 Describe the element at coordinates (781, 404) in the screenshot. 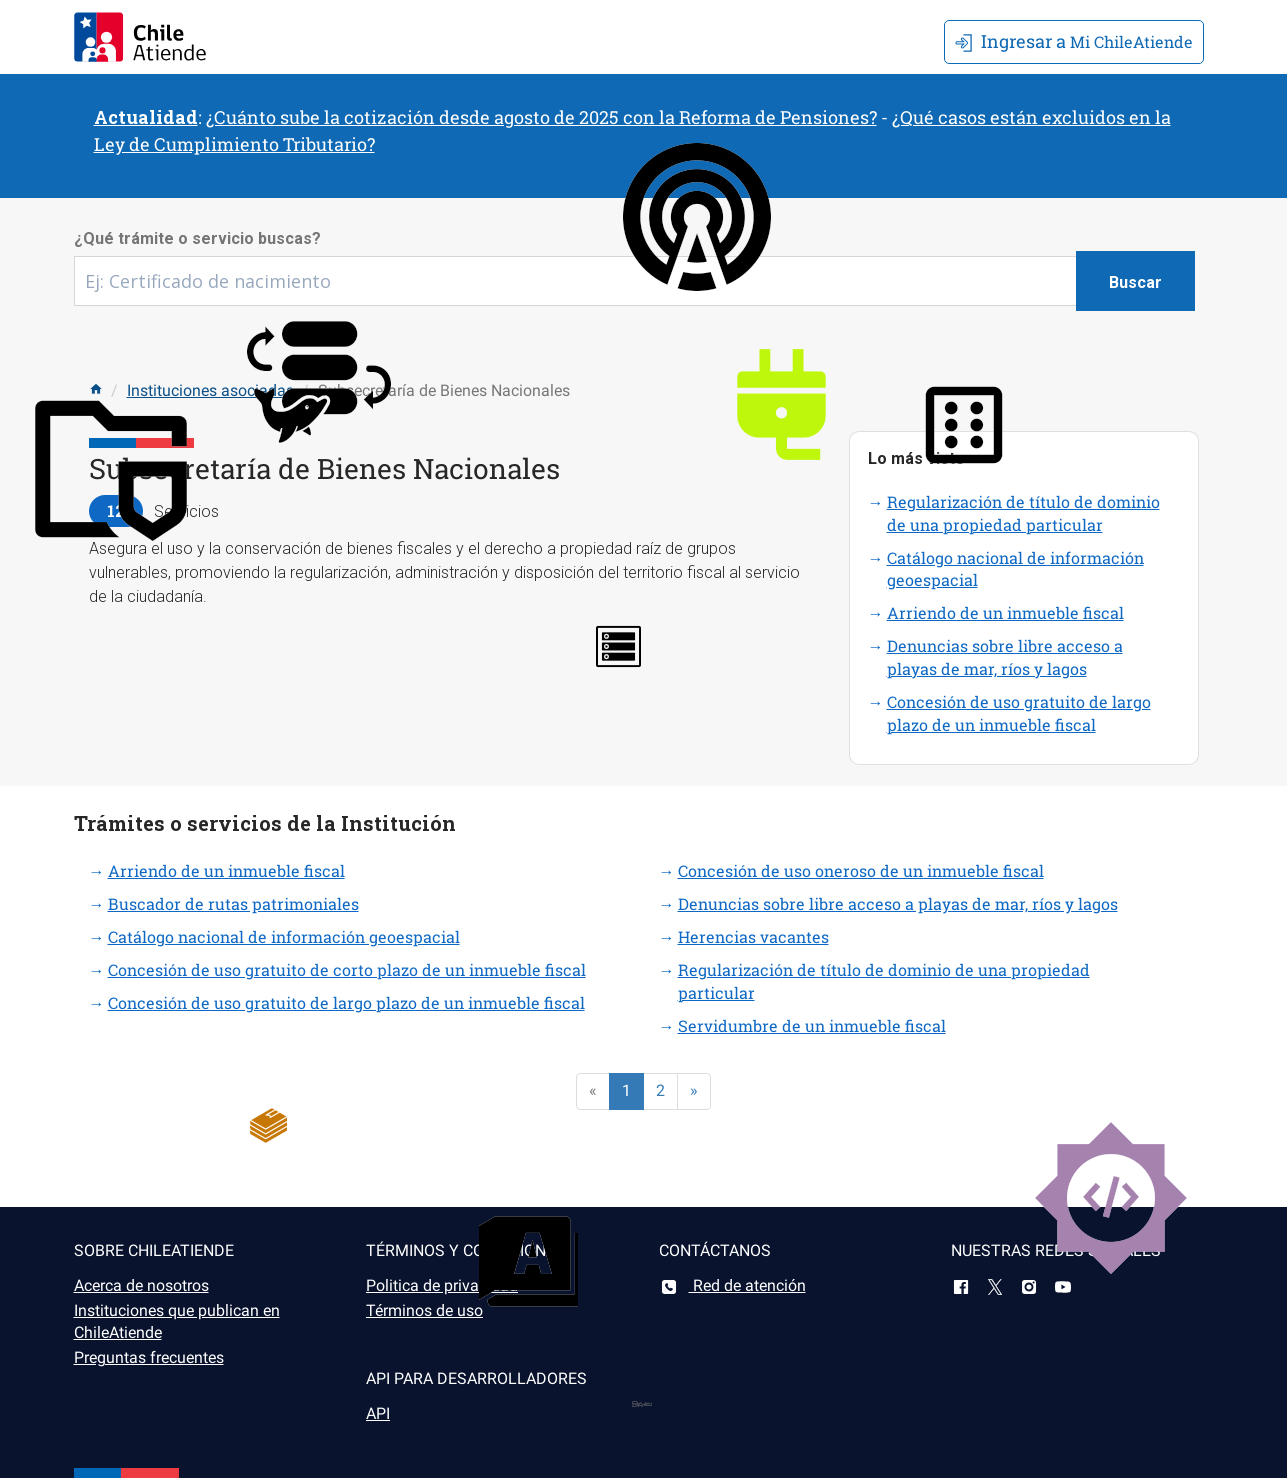

I see `connect to power source` at that location.